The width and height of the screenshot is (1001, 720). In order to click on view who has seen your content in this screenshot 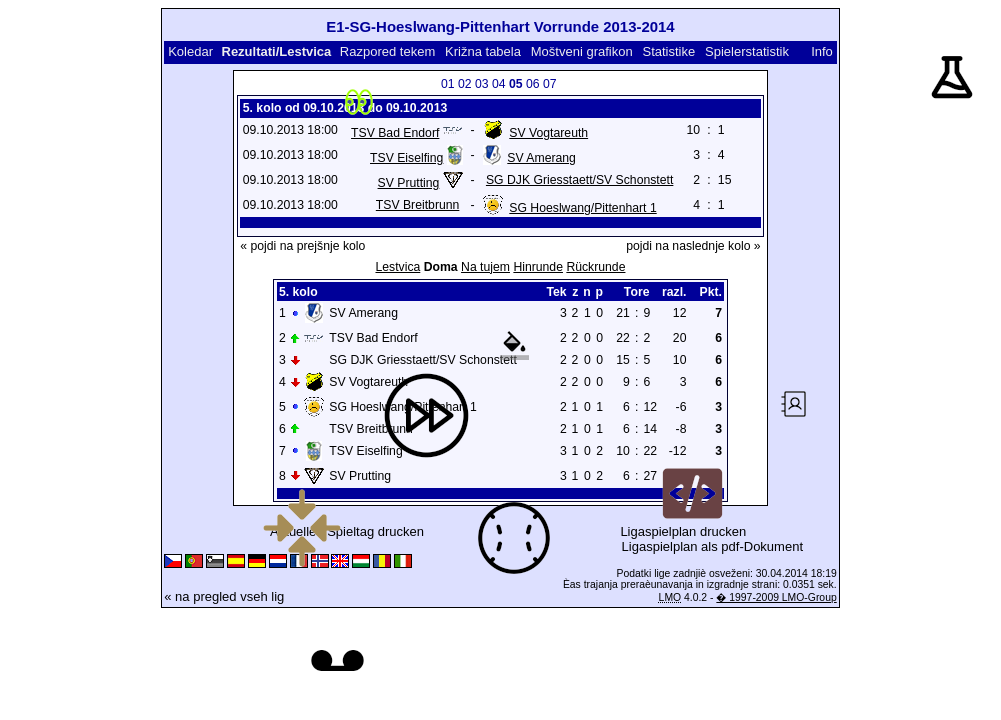, I will do `click(359, 102)`.